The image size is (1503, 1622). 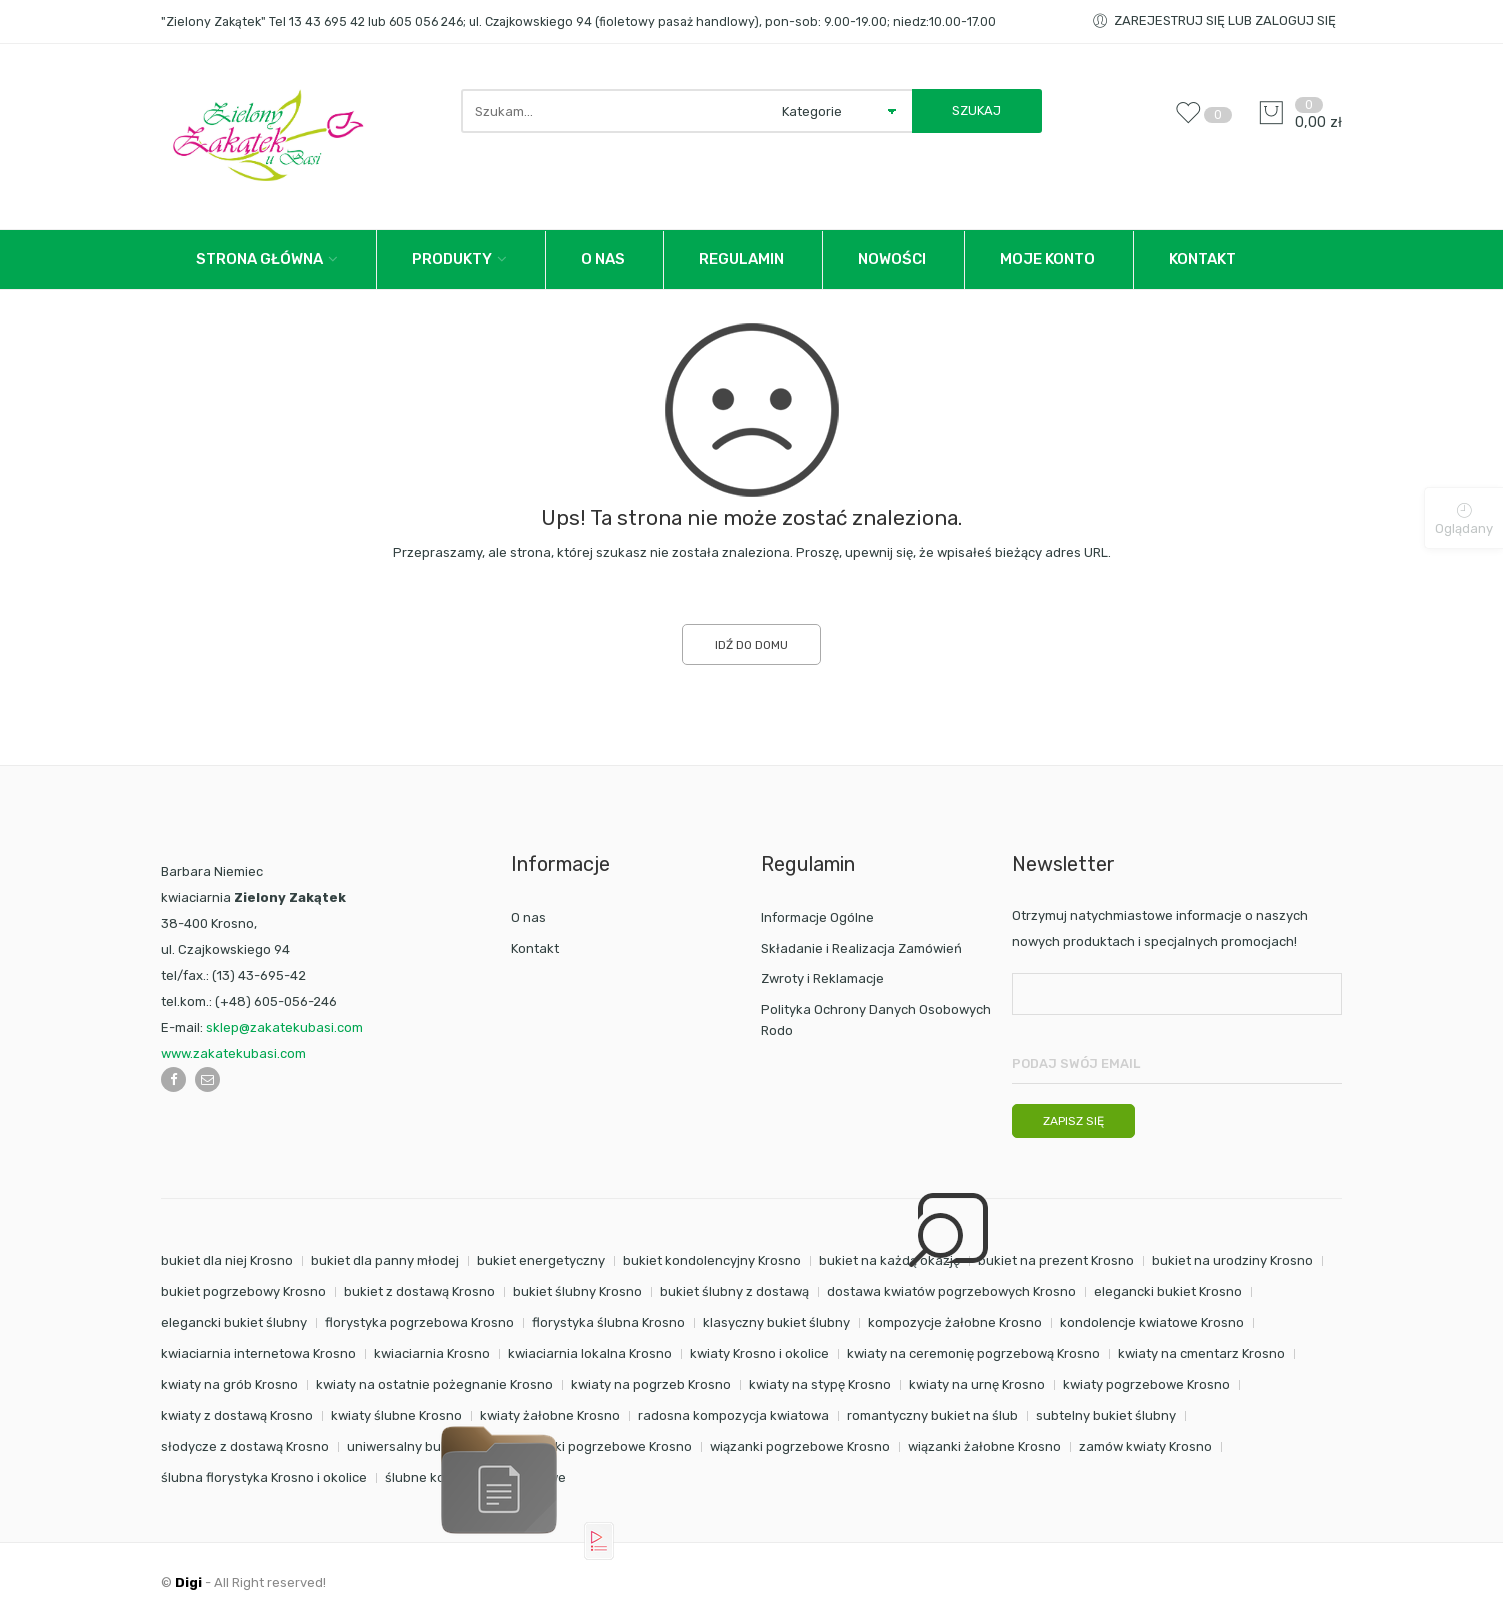 I want to click on open your documents folder, so click(x=499, y=1480).